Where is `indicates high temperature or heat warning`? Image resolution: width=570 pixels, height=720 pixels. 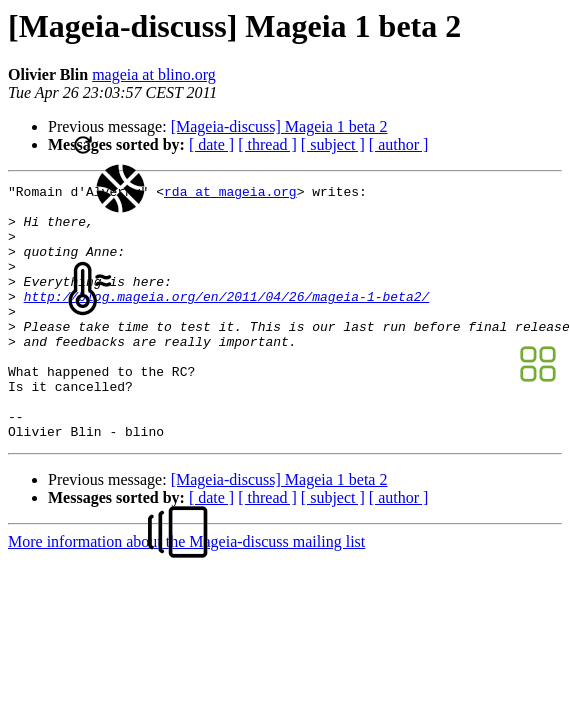
indicates high temperature or heat warning is located at coordinates (84, 288).